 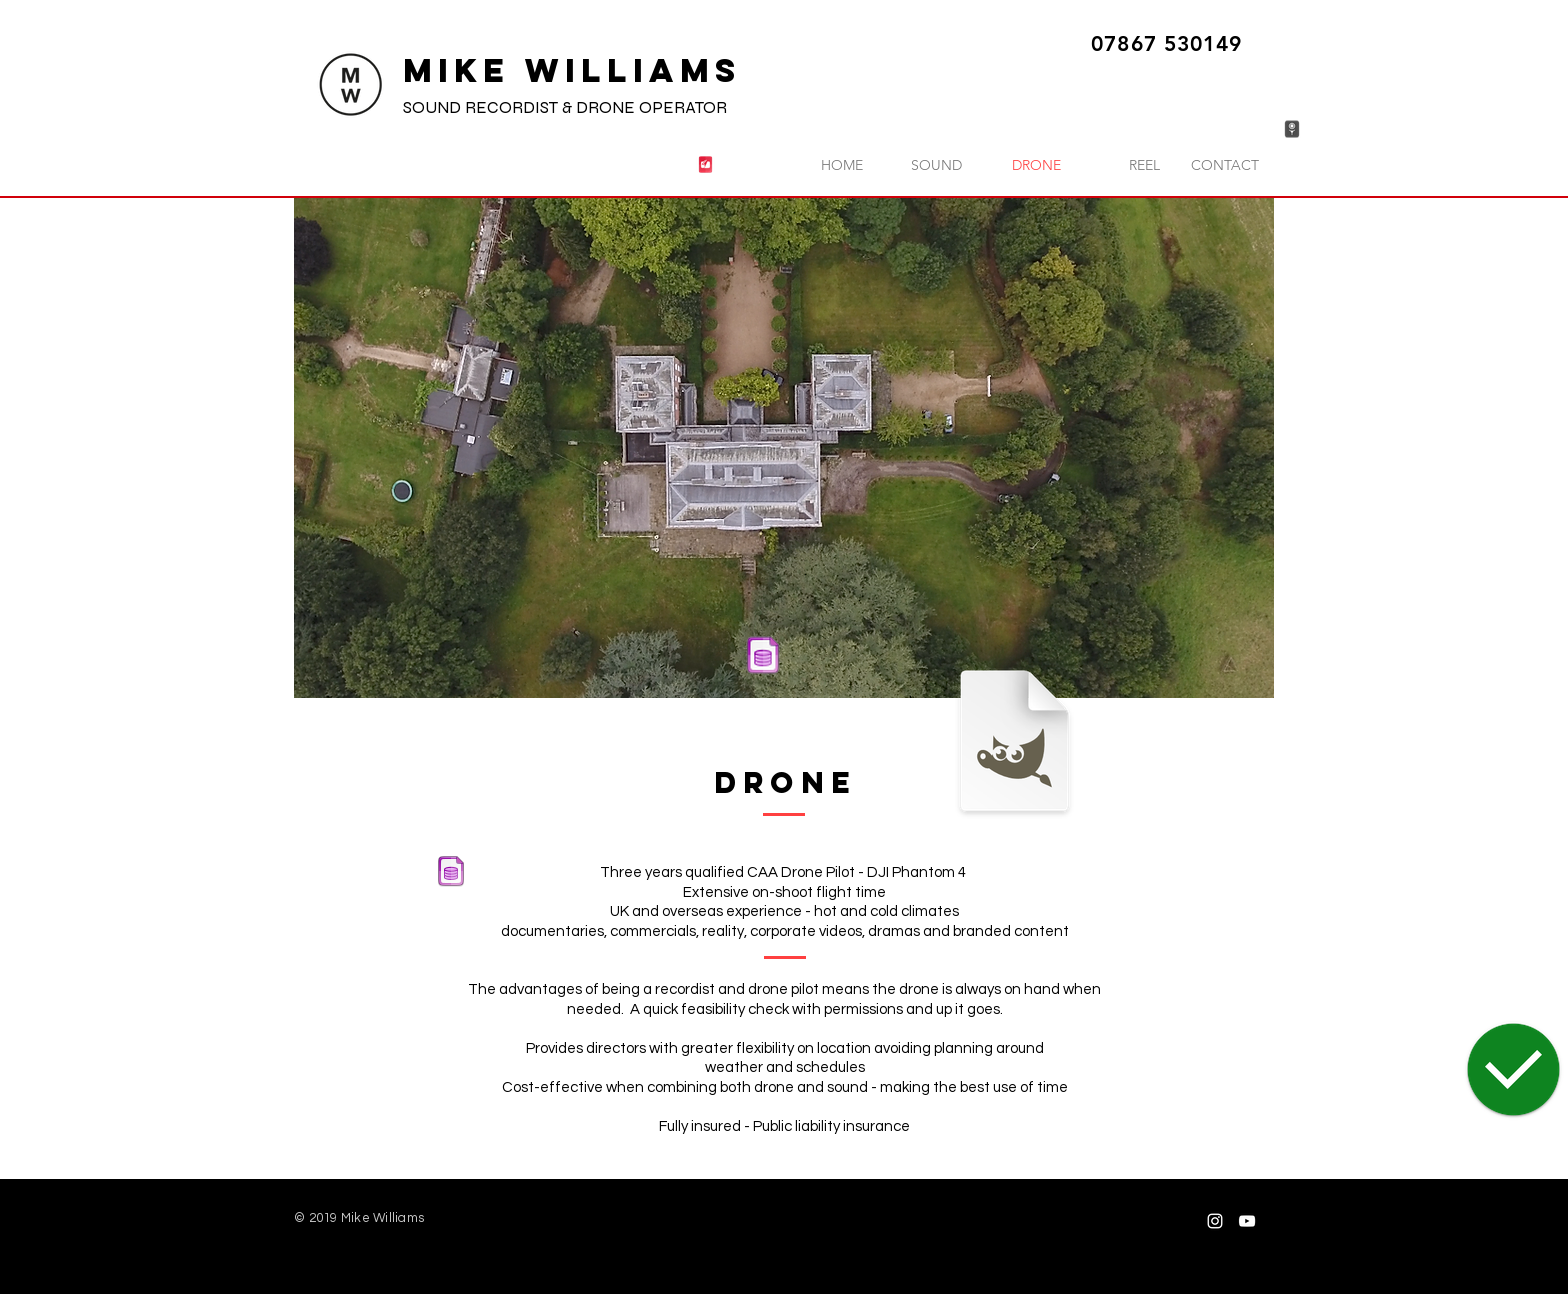 What do you see at coordinates (1292, 129) in the screenshot?
I see `archive selected email messages` at bounding box center [1292, 129].